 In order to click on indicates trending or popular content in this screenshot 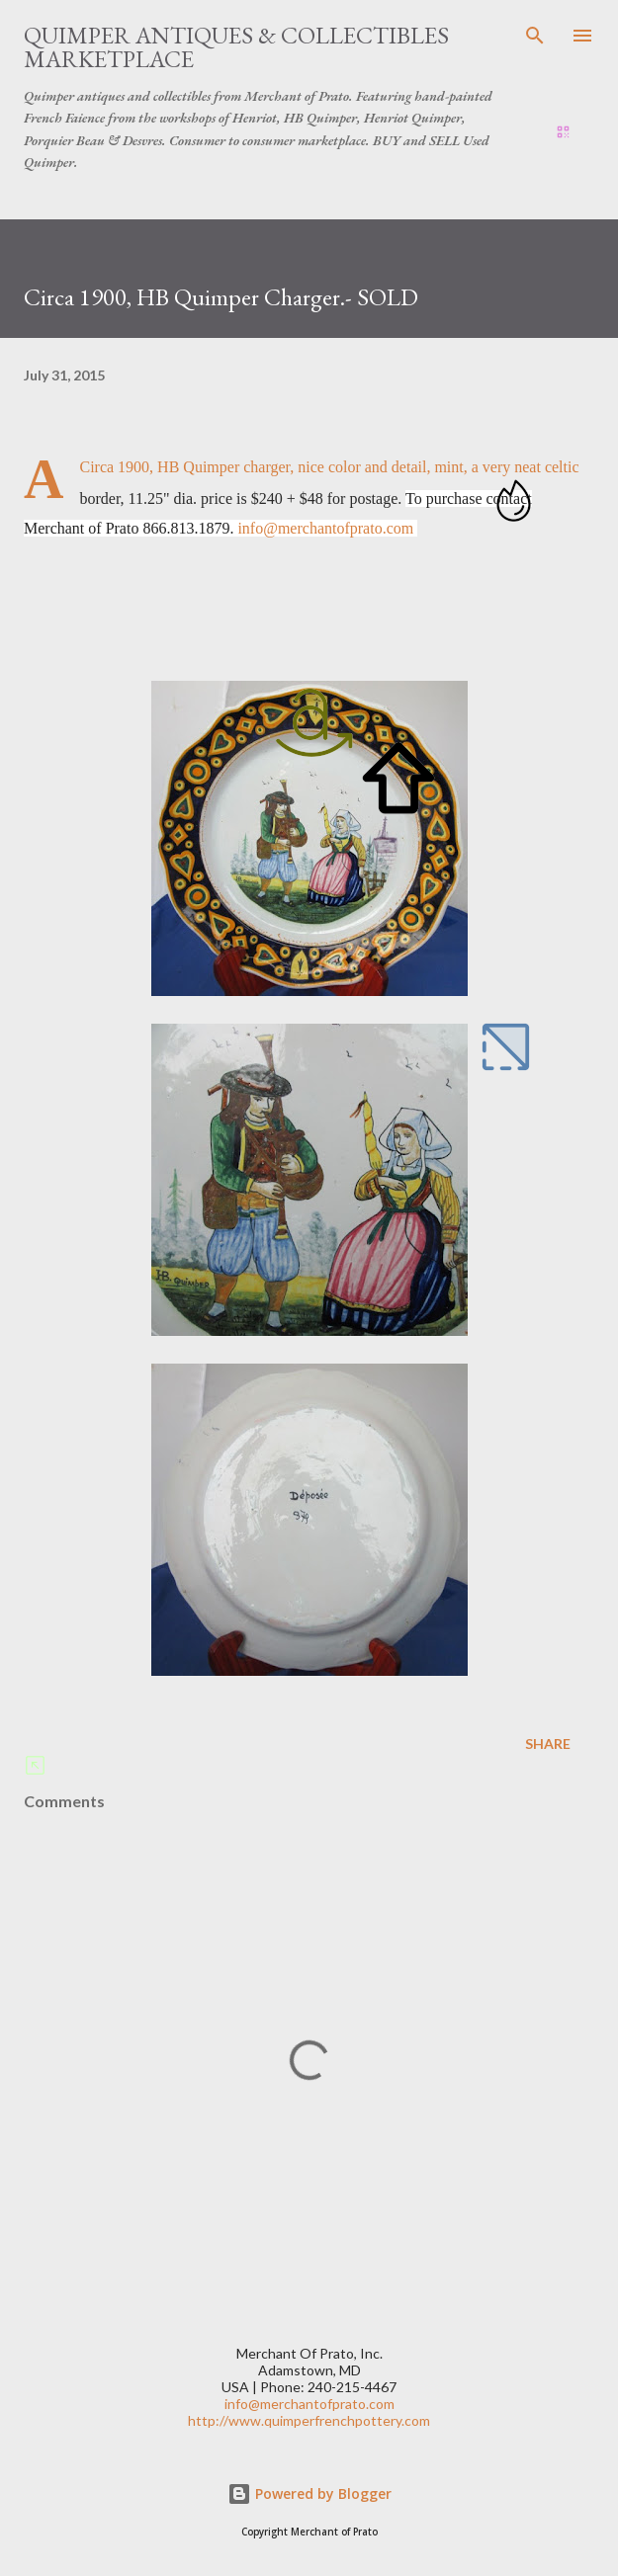, I will do `click(513, 501)`.